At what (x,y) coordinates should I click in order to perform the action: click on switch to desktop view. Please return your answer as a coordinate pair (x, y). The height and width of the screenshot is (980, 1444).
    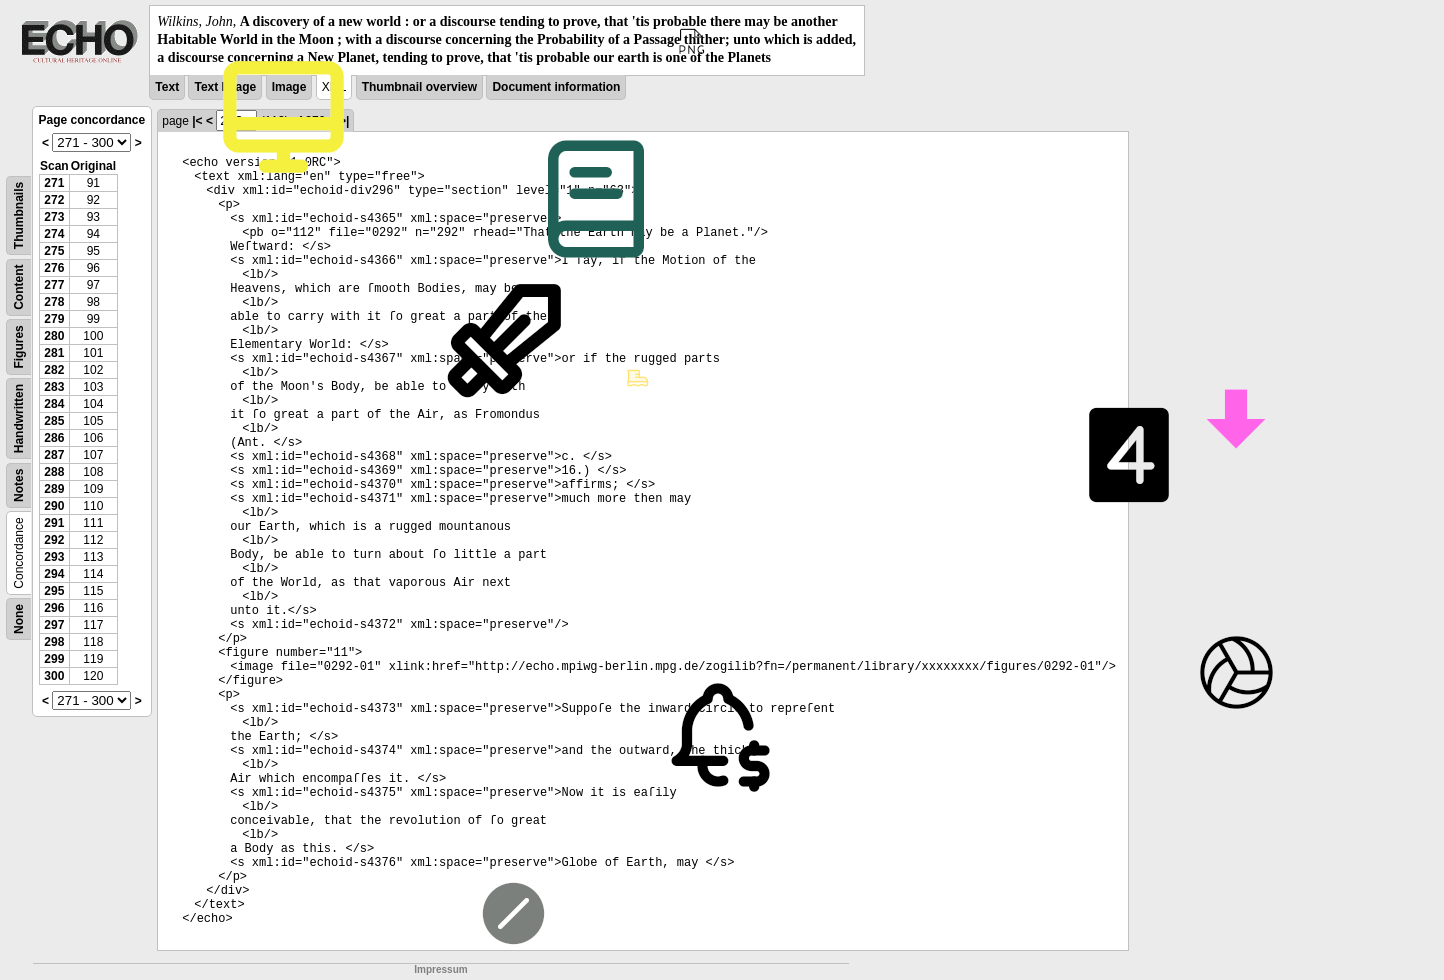
    Looking at the image, I should click on (283, 112).